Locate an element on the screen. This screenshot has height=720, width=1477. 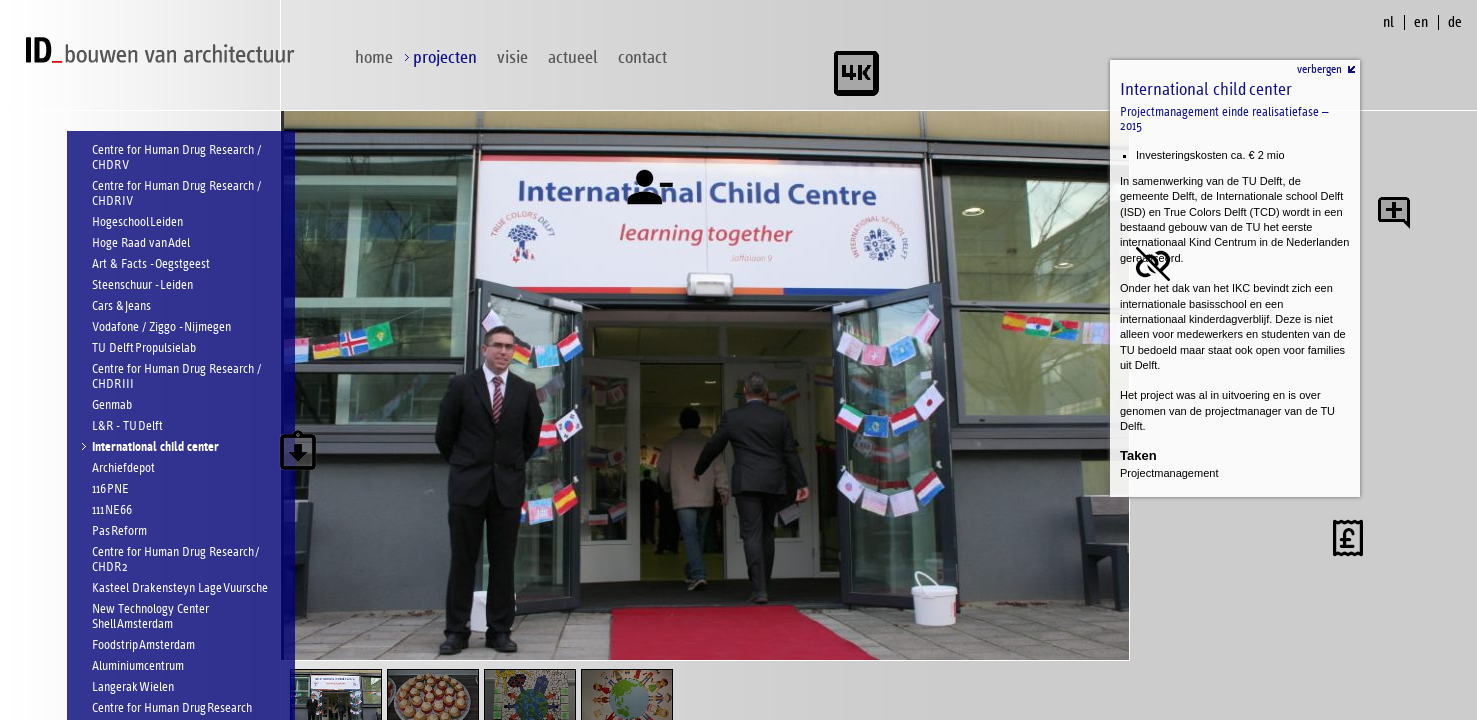
remove a contact or user from your list is located at coordinates (649, 187).